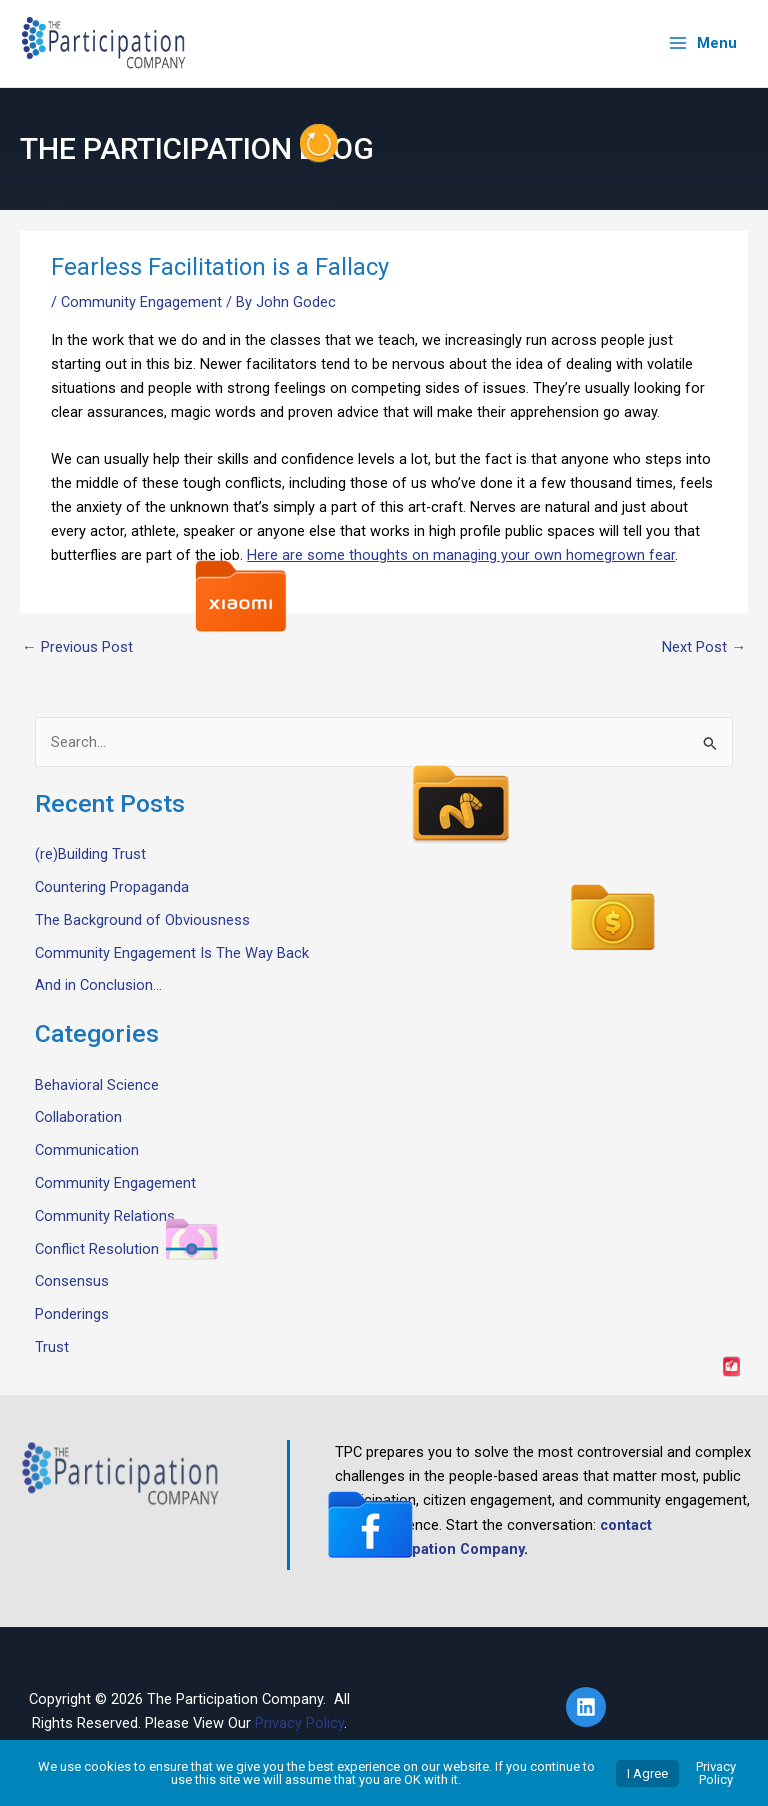  Describe the element at coordinates (319, 143) in the screenshot. I see `restart the system` at that location.